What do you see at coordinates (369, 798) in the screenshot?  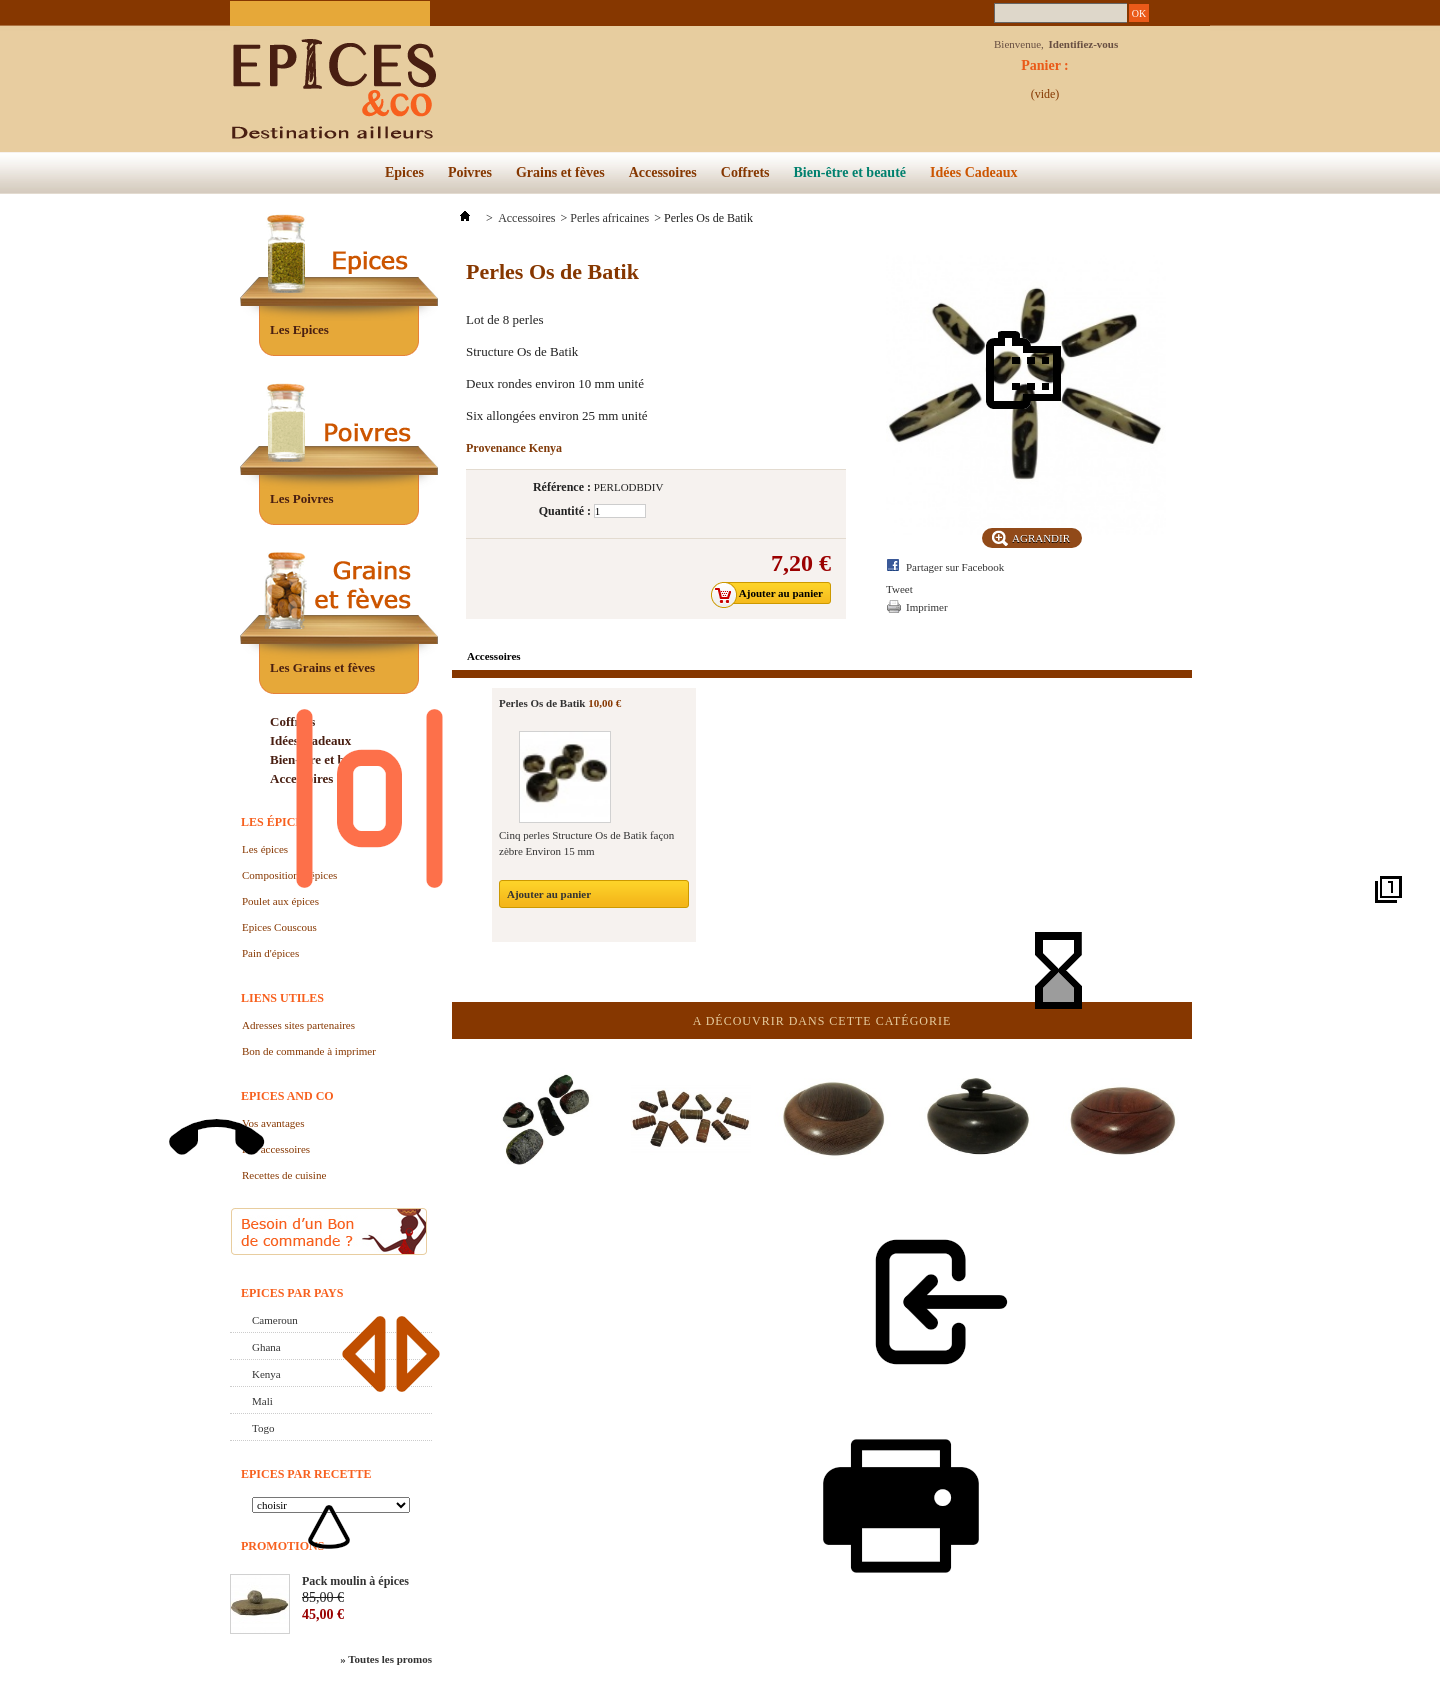 I see `distribute objects with equal spacing horizontally` at bounding box center [369, 798].